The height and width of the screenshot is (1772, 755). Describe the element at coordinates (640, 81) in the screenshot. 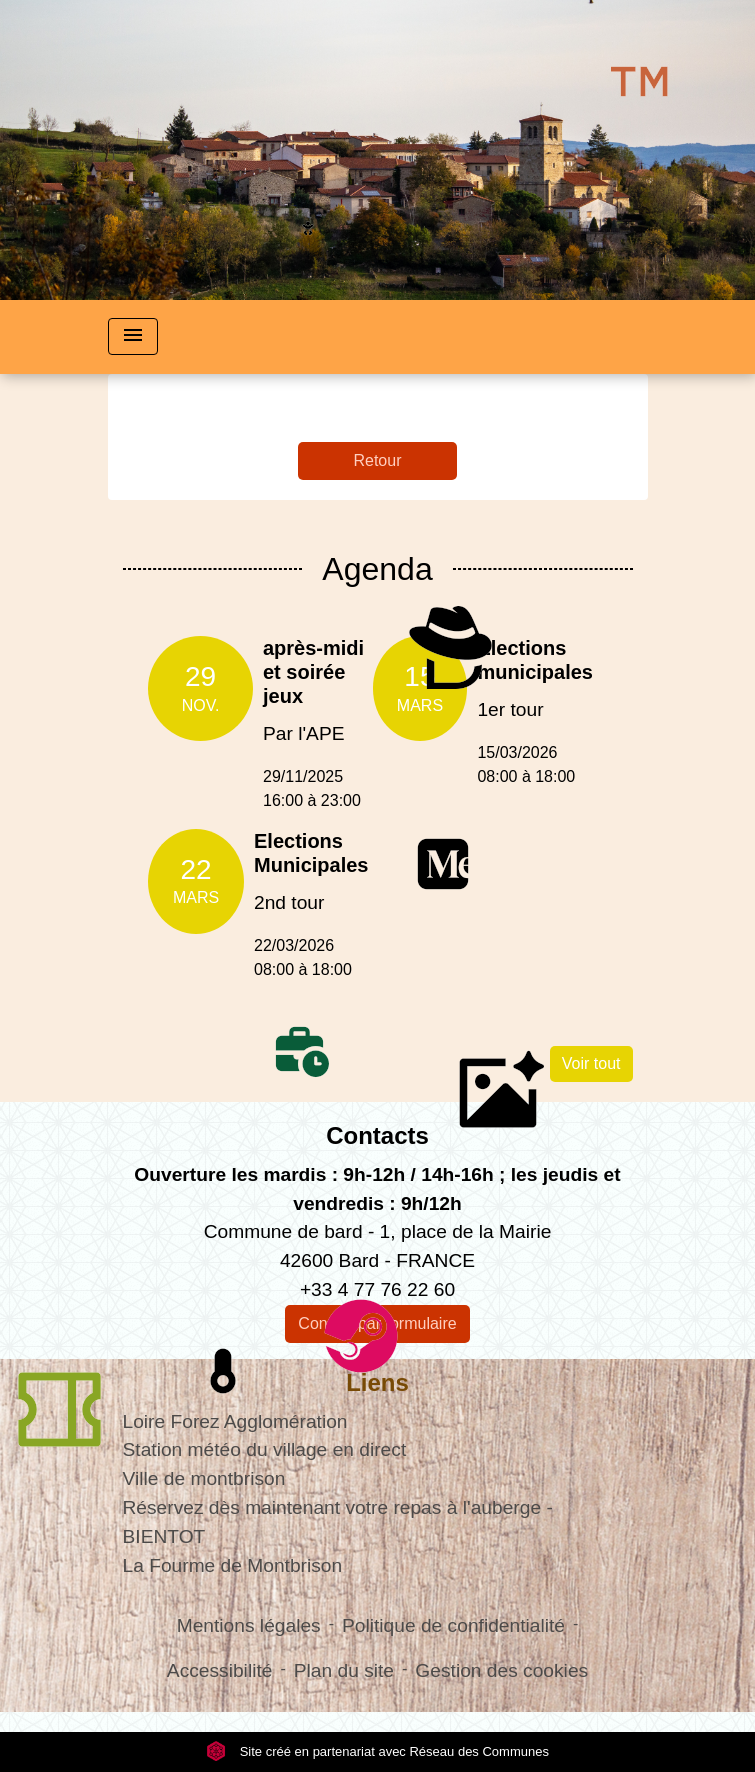

I see `indicates trademarked content or branding` at that location.